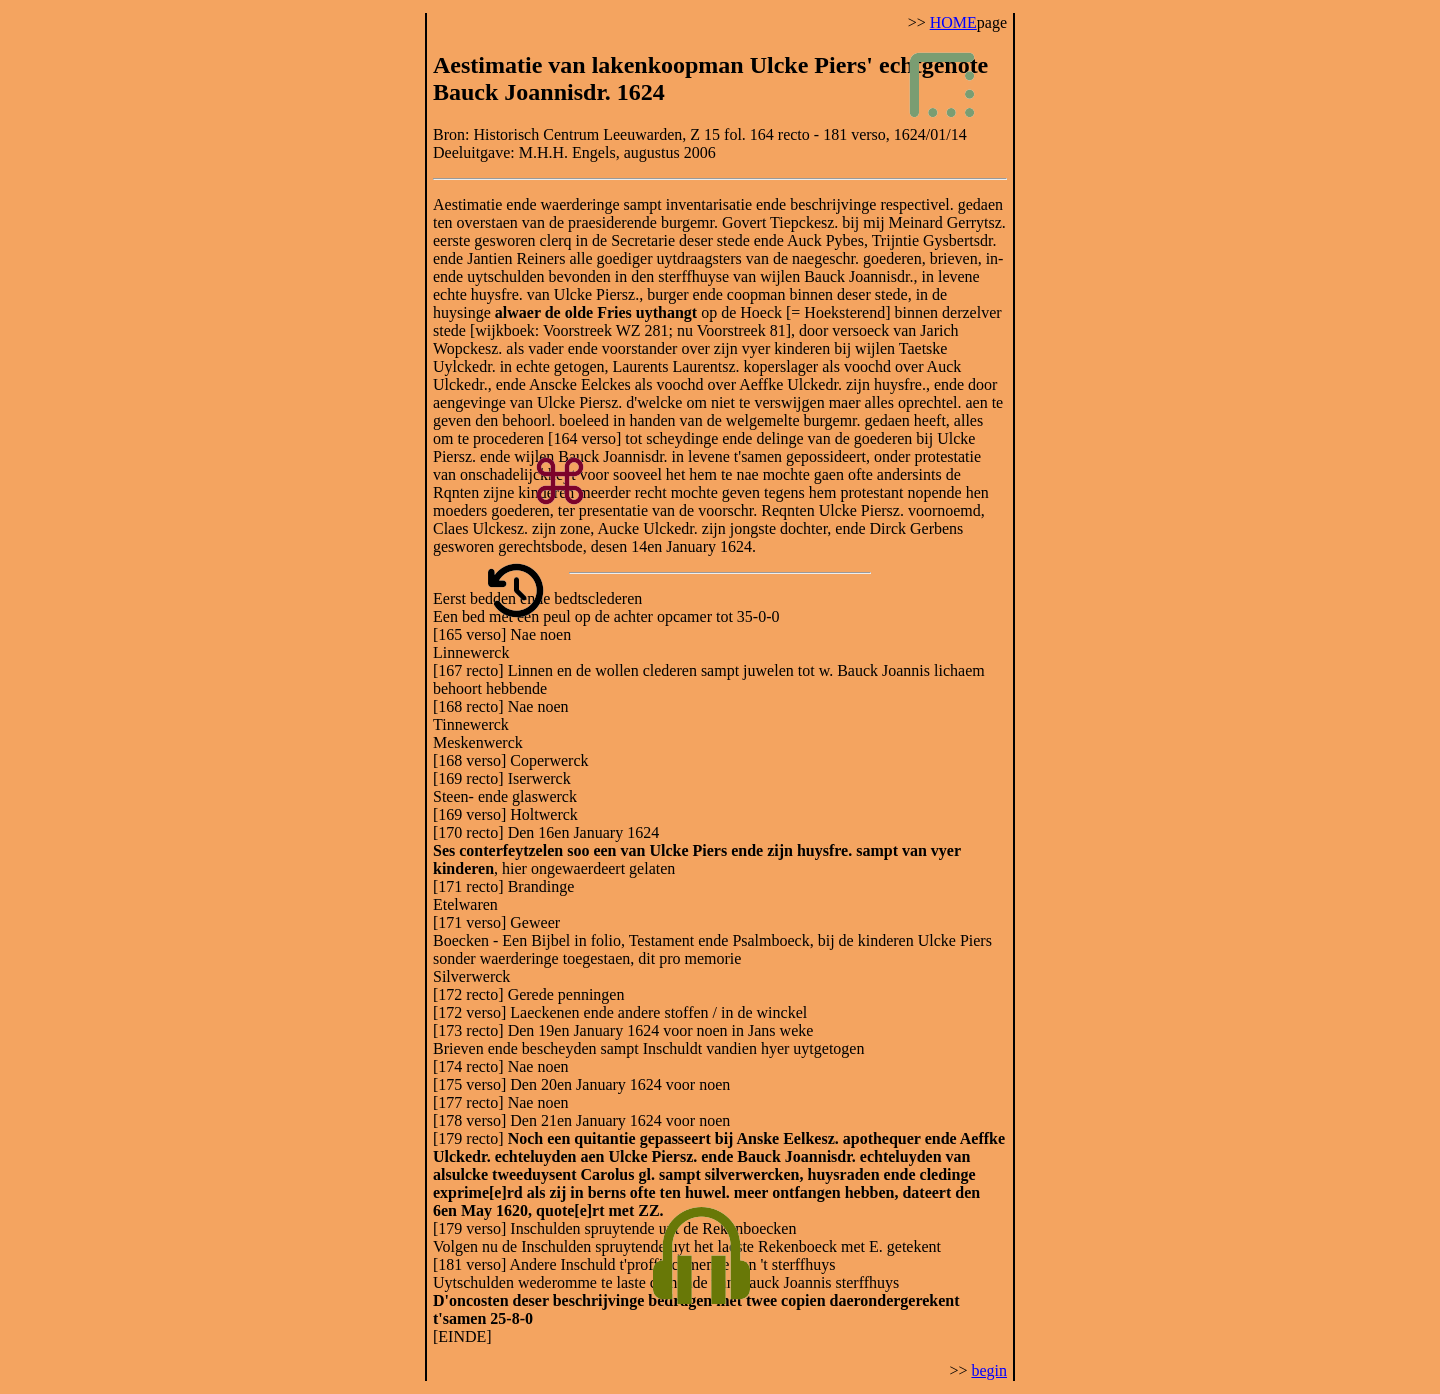 The image size is (1440, 1394). I want to click on view history or recent activity, so click(516, 590).